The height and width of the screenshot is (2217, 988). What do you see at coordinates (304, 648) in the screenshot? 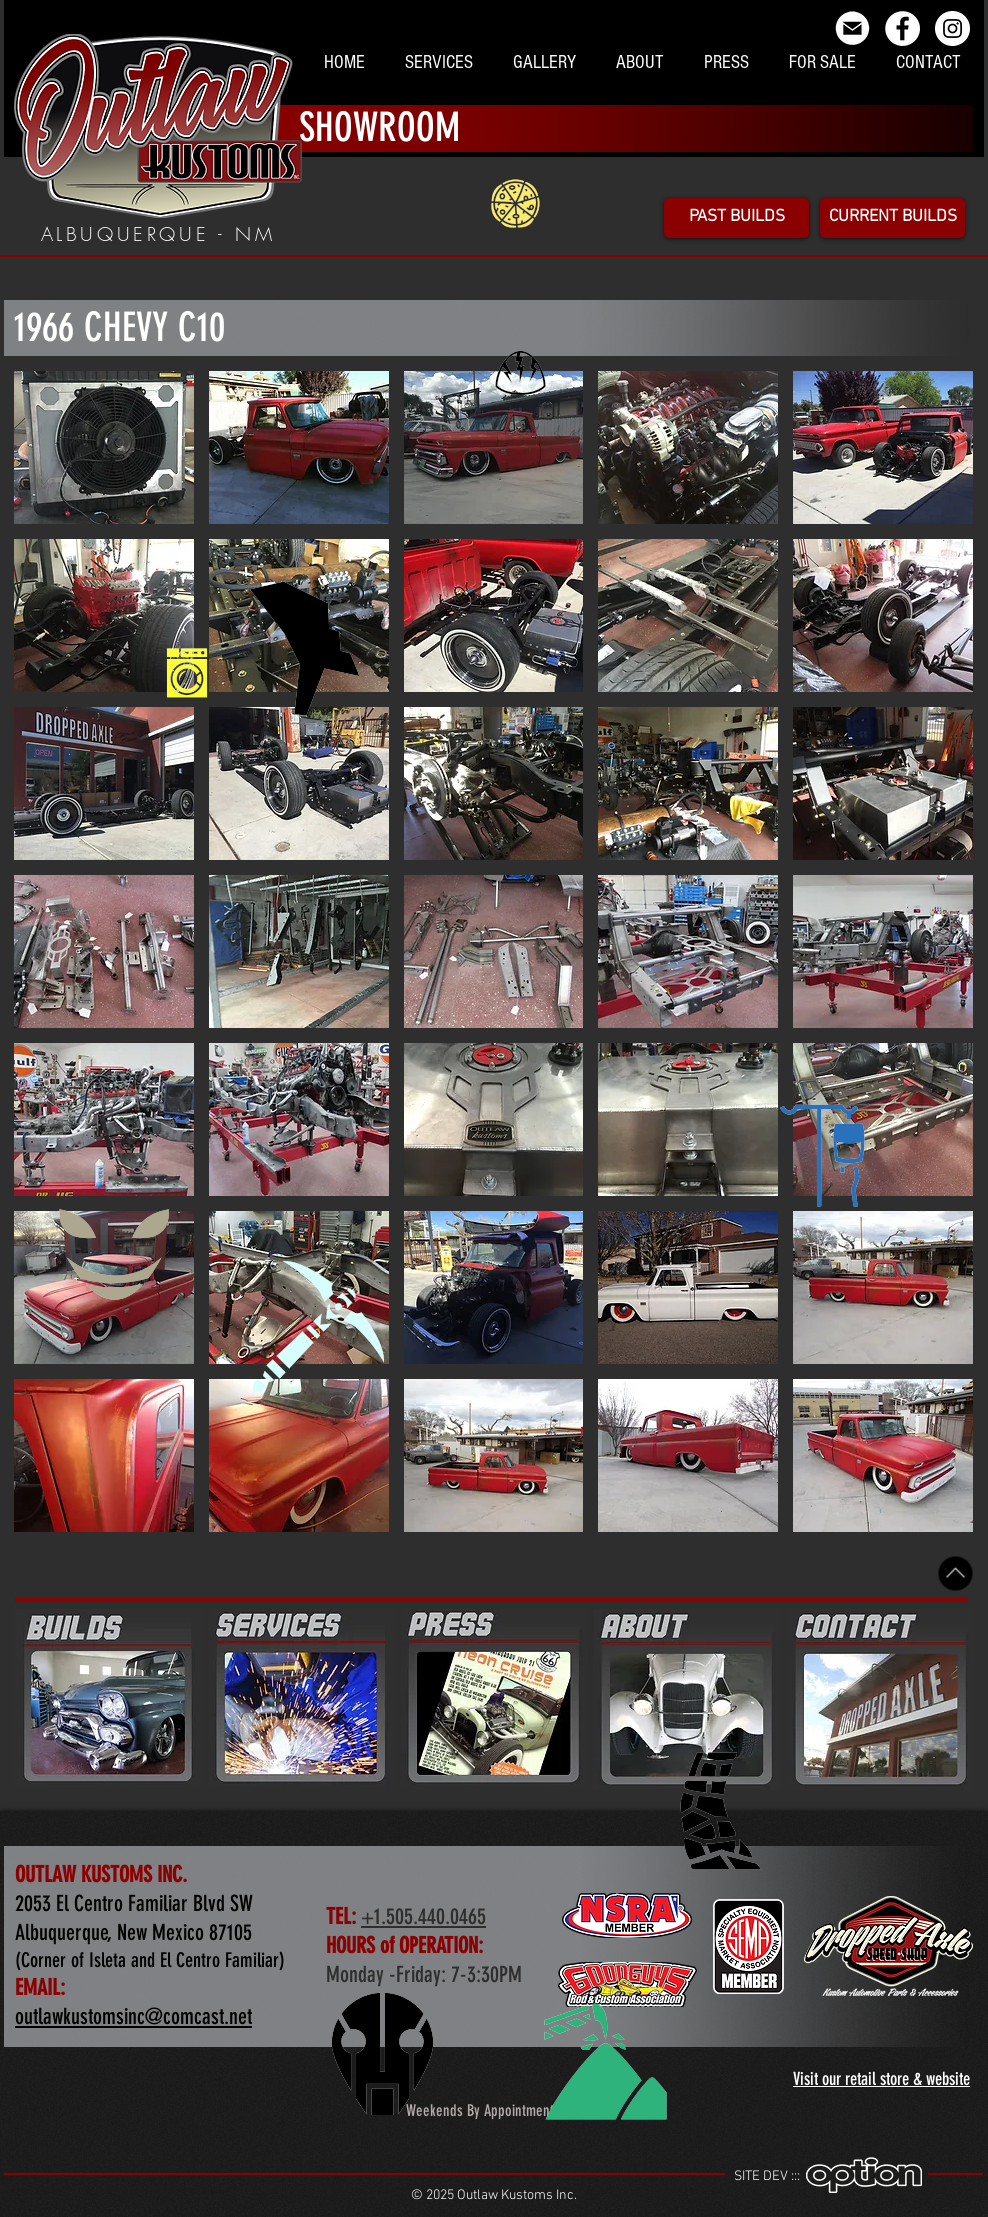
I see `select moldova as your country or region` at bounding box center [304, 648].